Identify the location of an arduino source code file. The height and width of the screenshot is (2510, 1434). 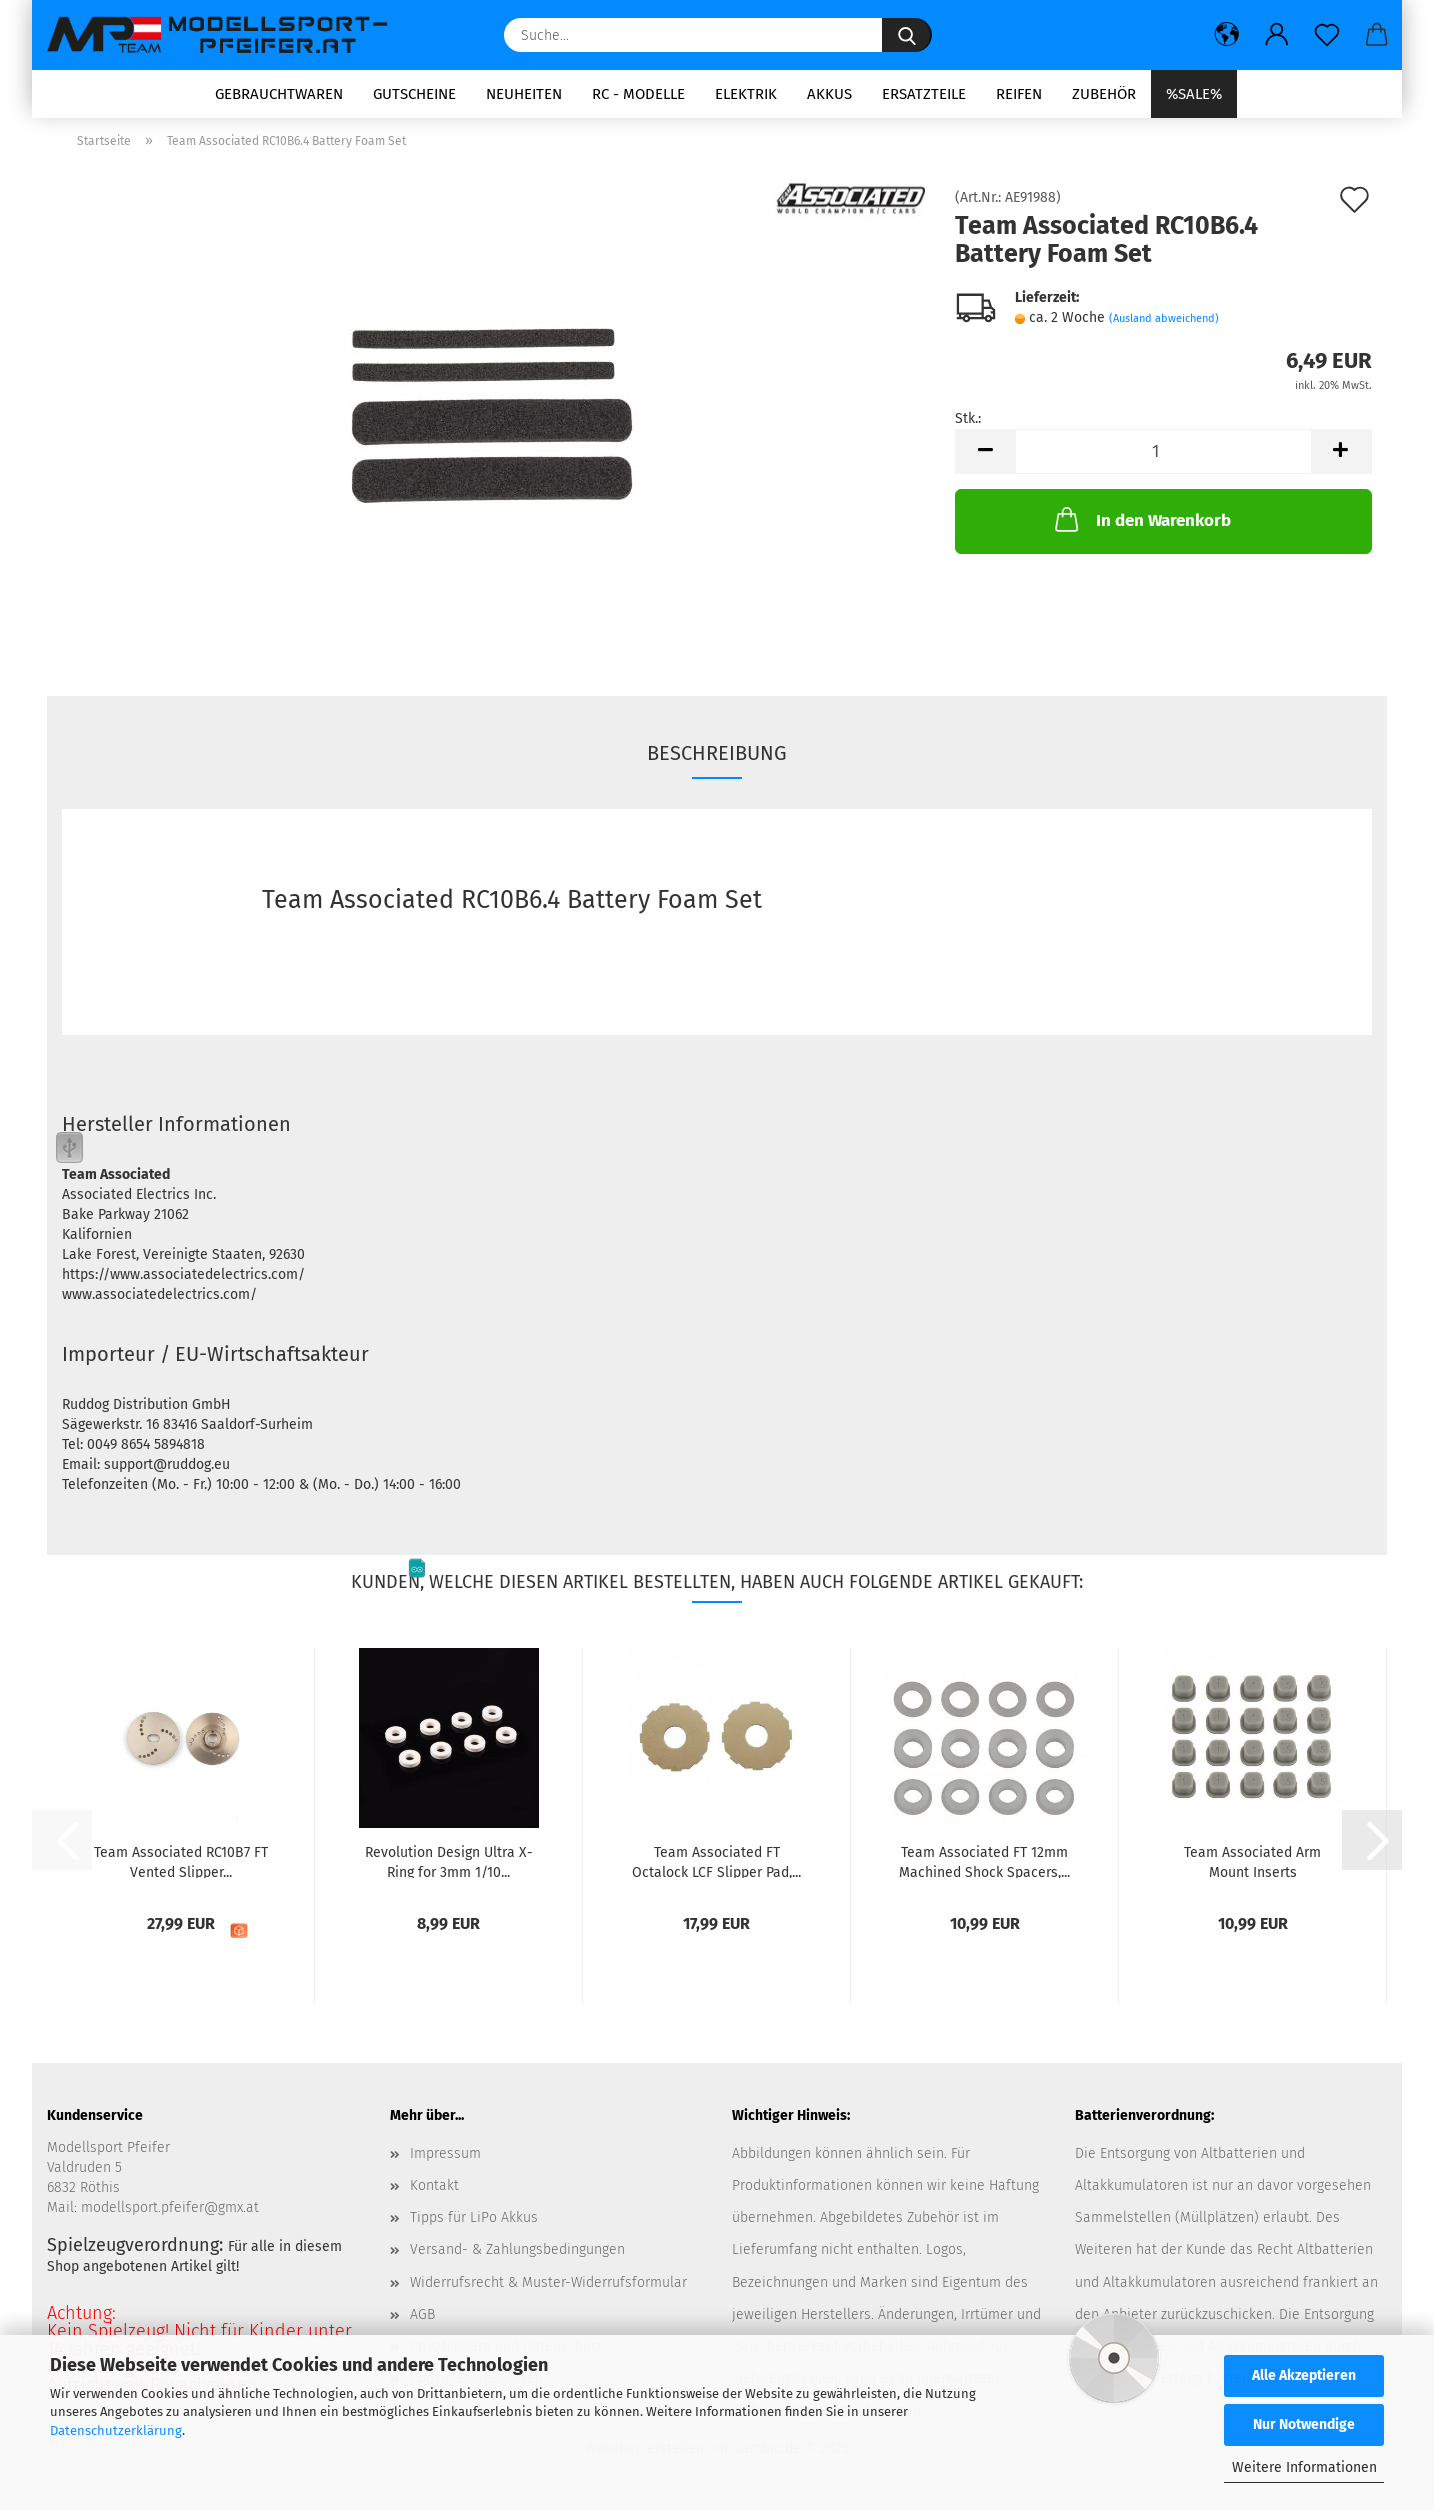
(417, 1568).